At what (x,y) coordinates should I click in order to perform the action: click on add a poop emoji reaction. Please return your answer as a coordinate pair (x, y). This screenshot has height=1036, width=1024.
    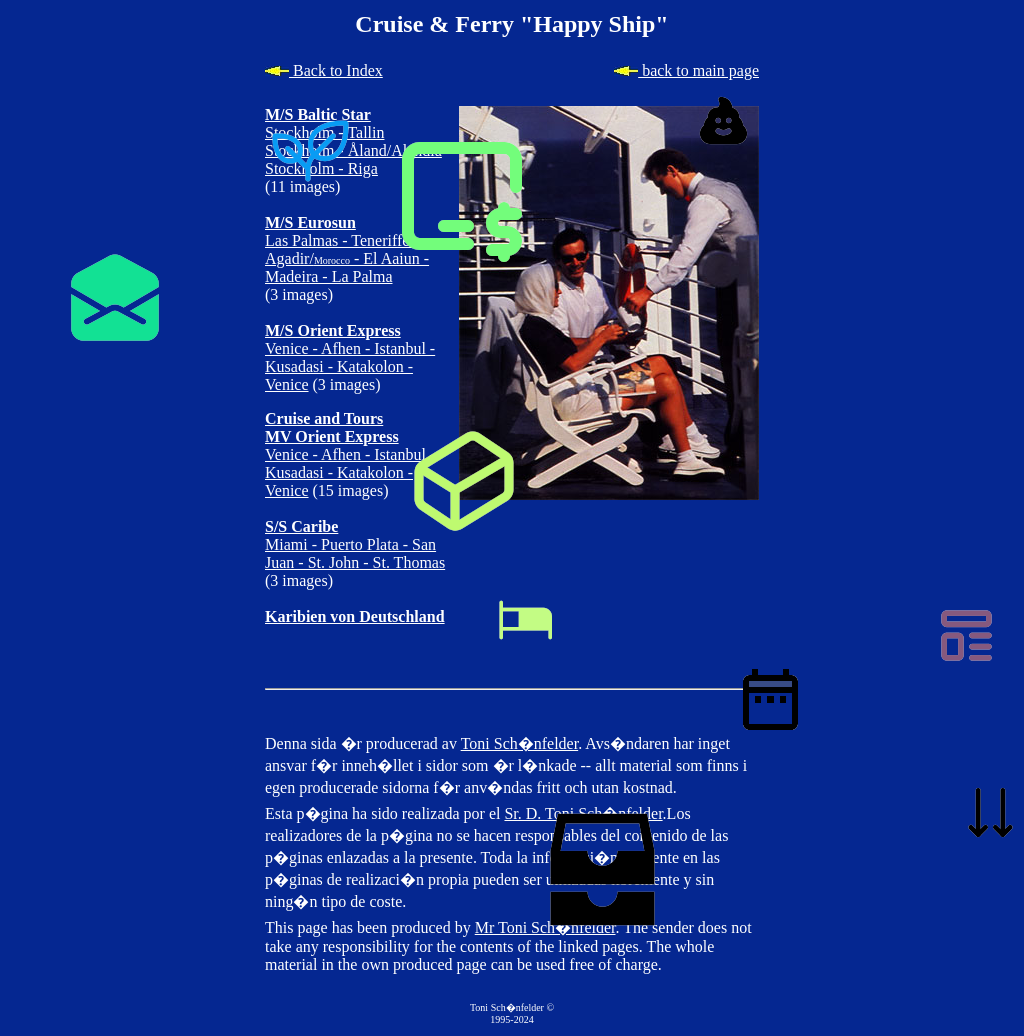
    Looking at the image, I should click on (723, 120).